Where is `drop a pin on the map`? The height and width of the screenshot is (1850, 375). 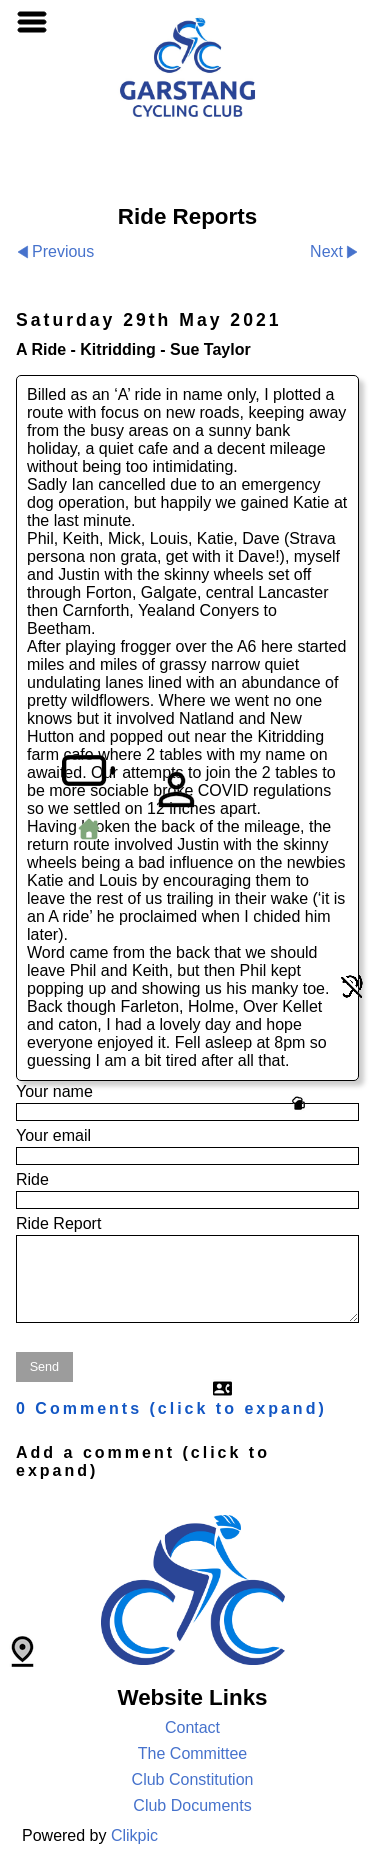 drop a pin on the map is located at coordinates (22, 1651).